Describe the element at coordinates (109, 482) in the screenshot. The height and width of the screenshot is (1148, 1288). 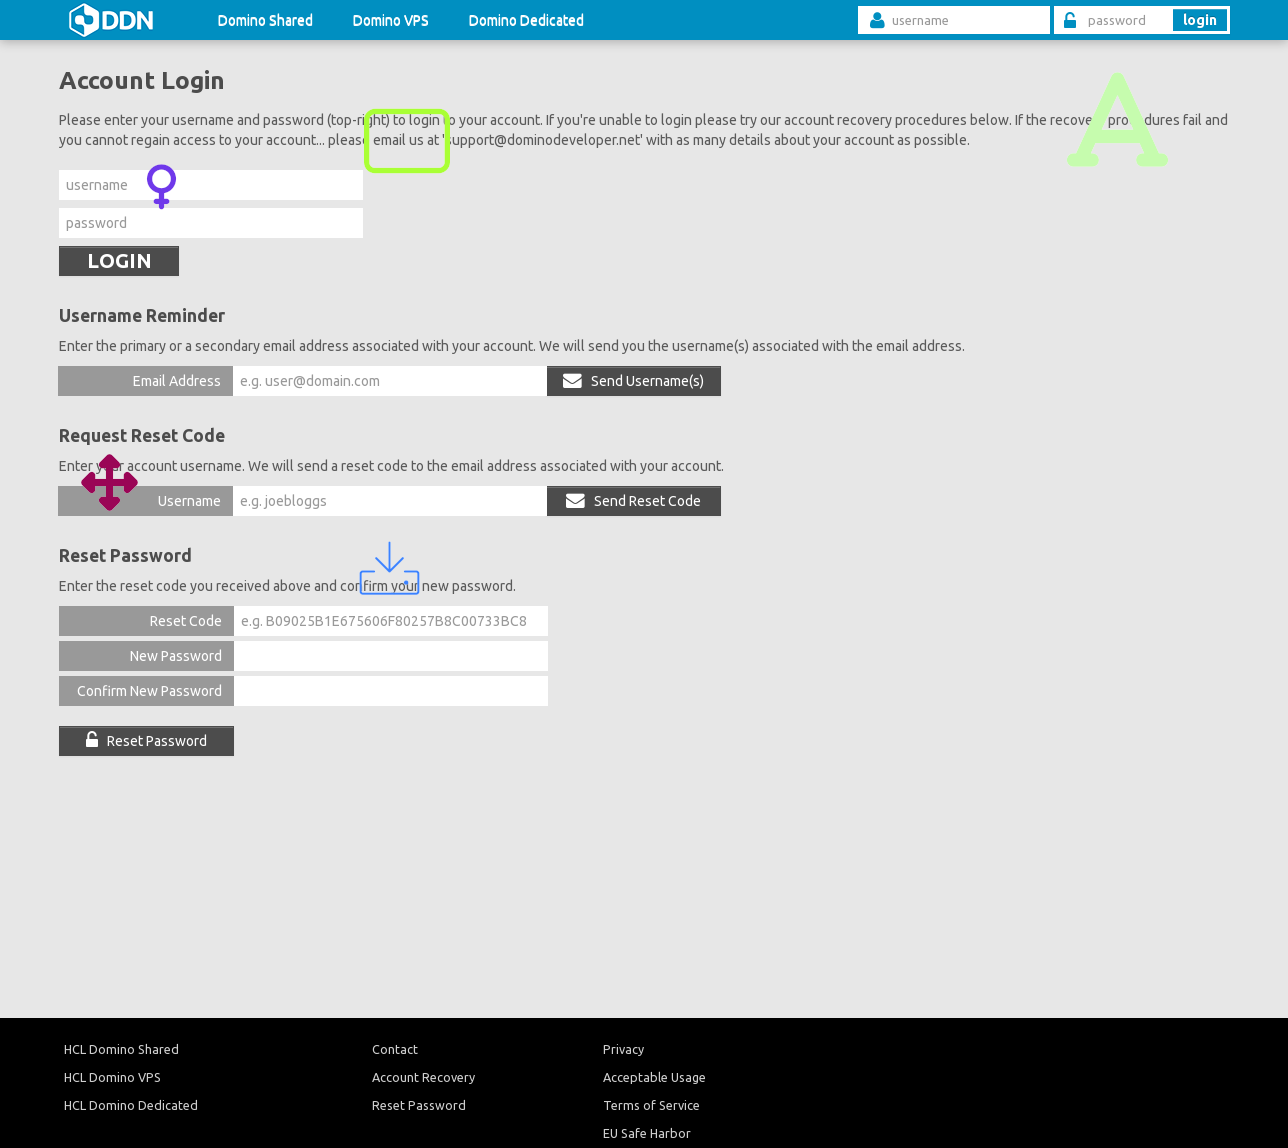
I see `move or drag an element freely` at that location.